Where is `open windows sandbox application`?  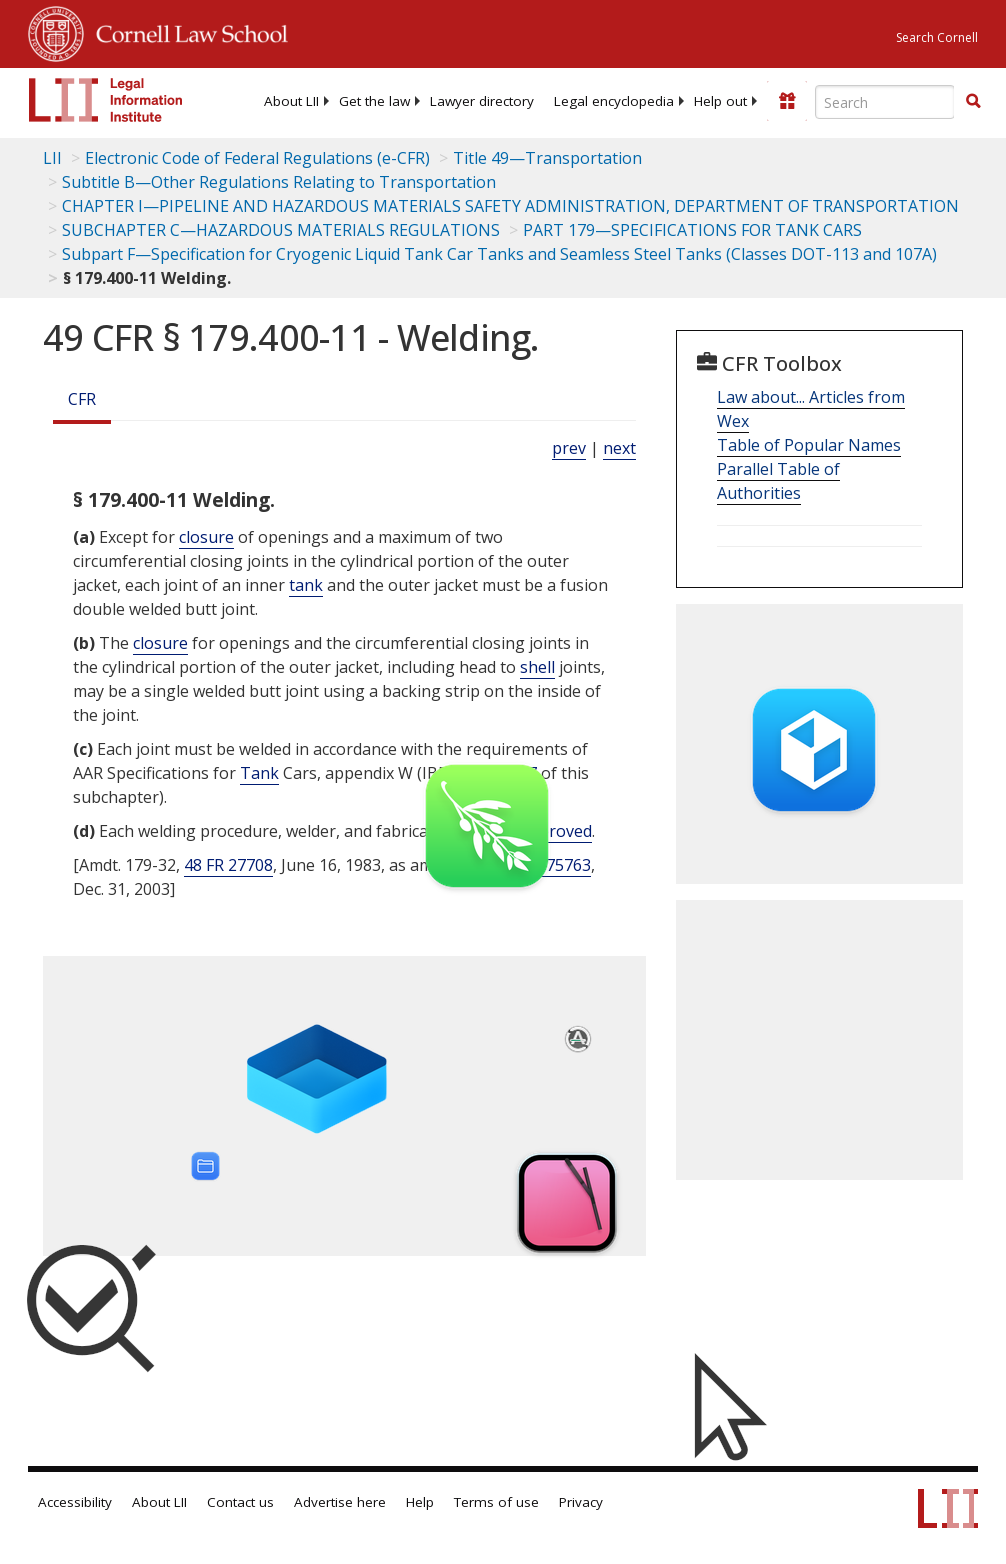
open windows sandbox application is located at coordinates (317, 1079).